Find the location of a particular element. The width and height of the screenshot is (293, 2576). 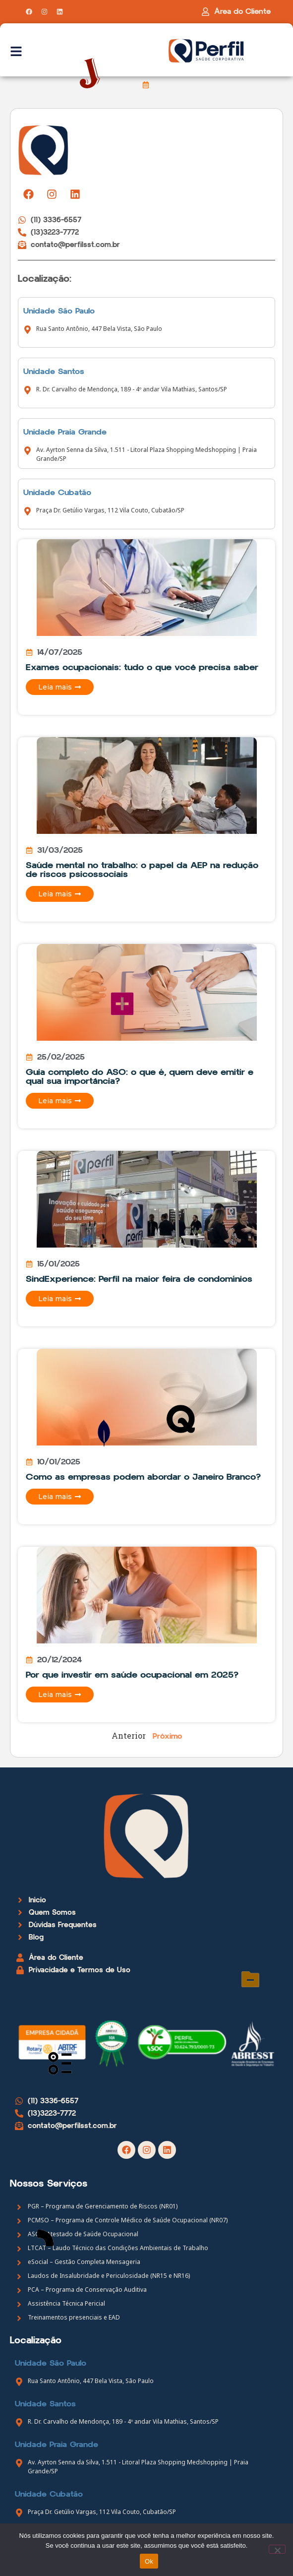

add a new item or content is located at coordinates (122, 1004).